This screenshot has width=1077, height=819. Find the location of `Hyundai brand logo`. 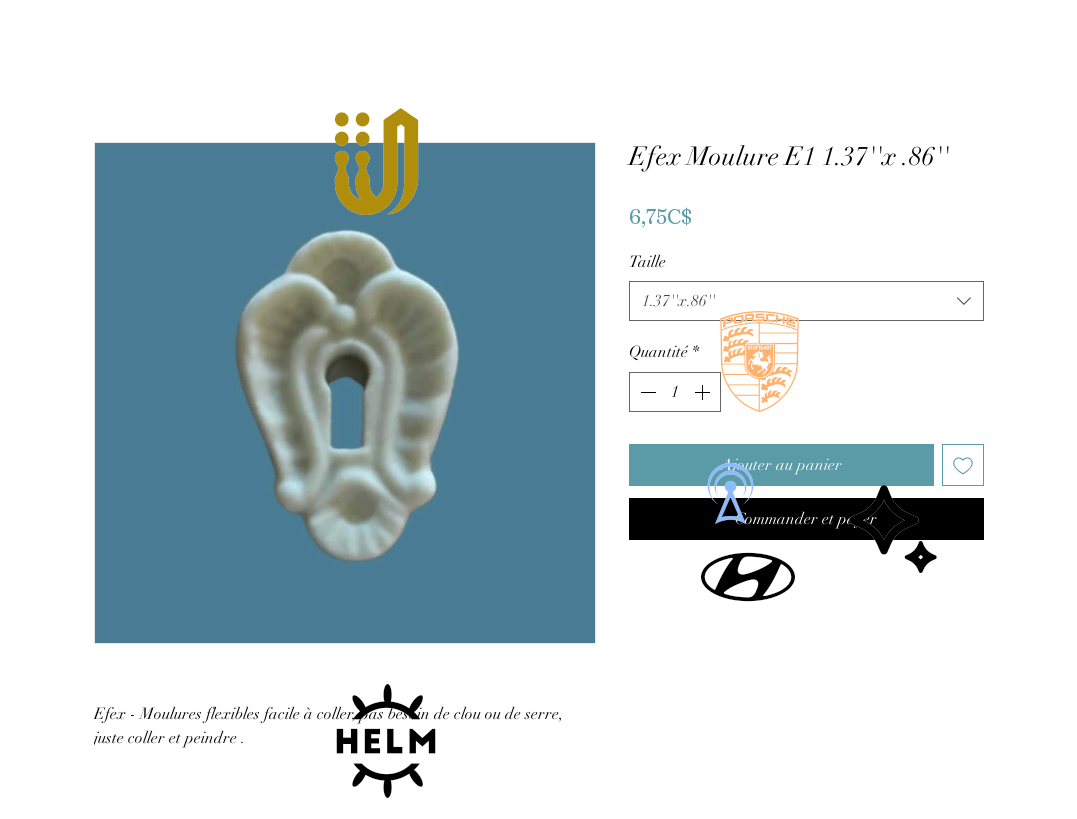

Hyundai brand logo is located at coordinates (748, 577).